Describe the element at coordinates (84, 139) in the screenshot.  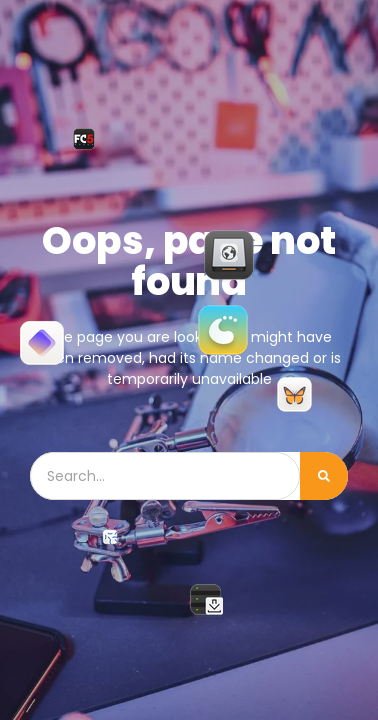
I see `launch far cry 5 game` at that location.